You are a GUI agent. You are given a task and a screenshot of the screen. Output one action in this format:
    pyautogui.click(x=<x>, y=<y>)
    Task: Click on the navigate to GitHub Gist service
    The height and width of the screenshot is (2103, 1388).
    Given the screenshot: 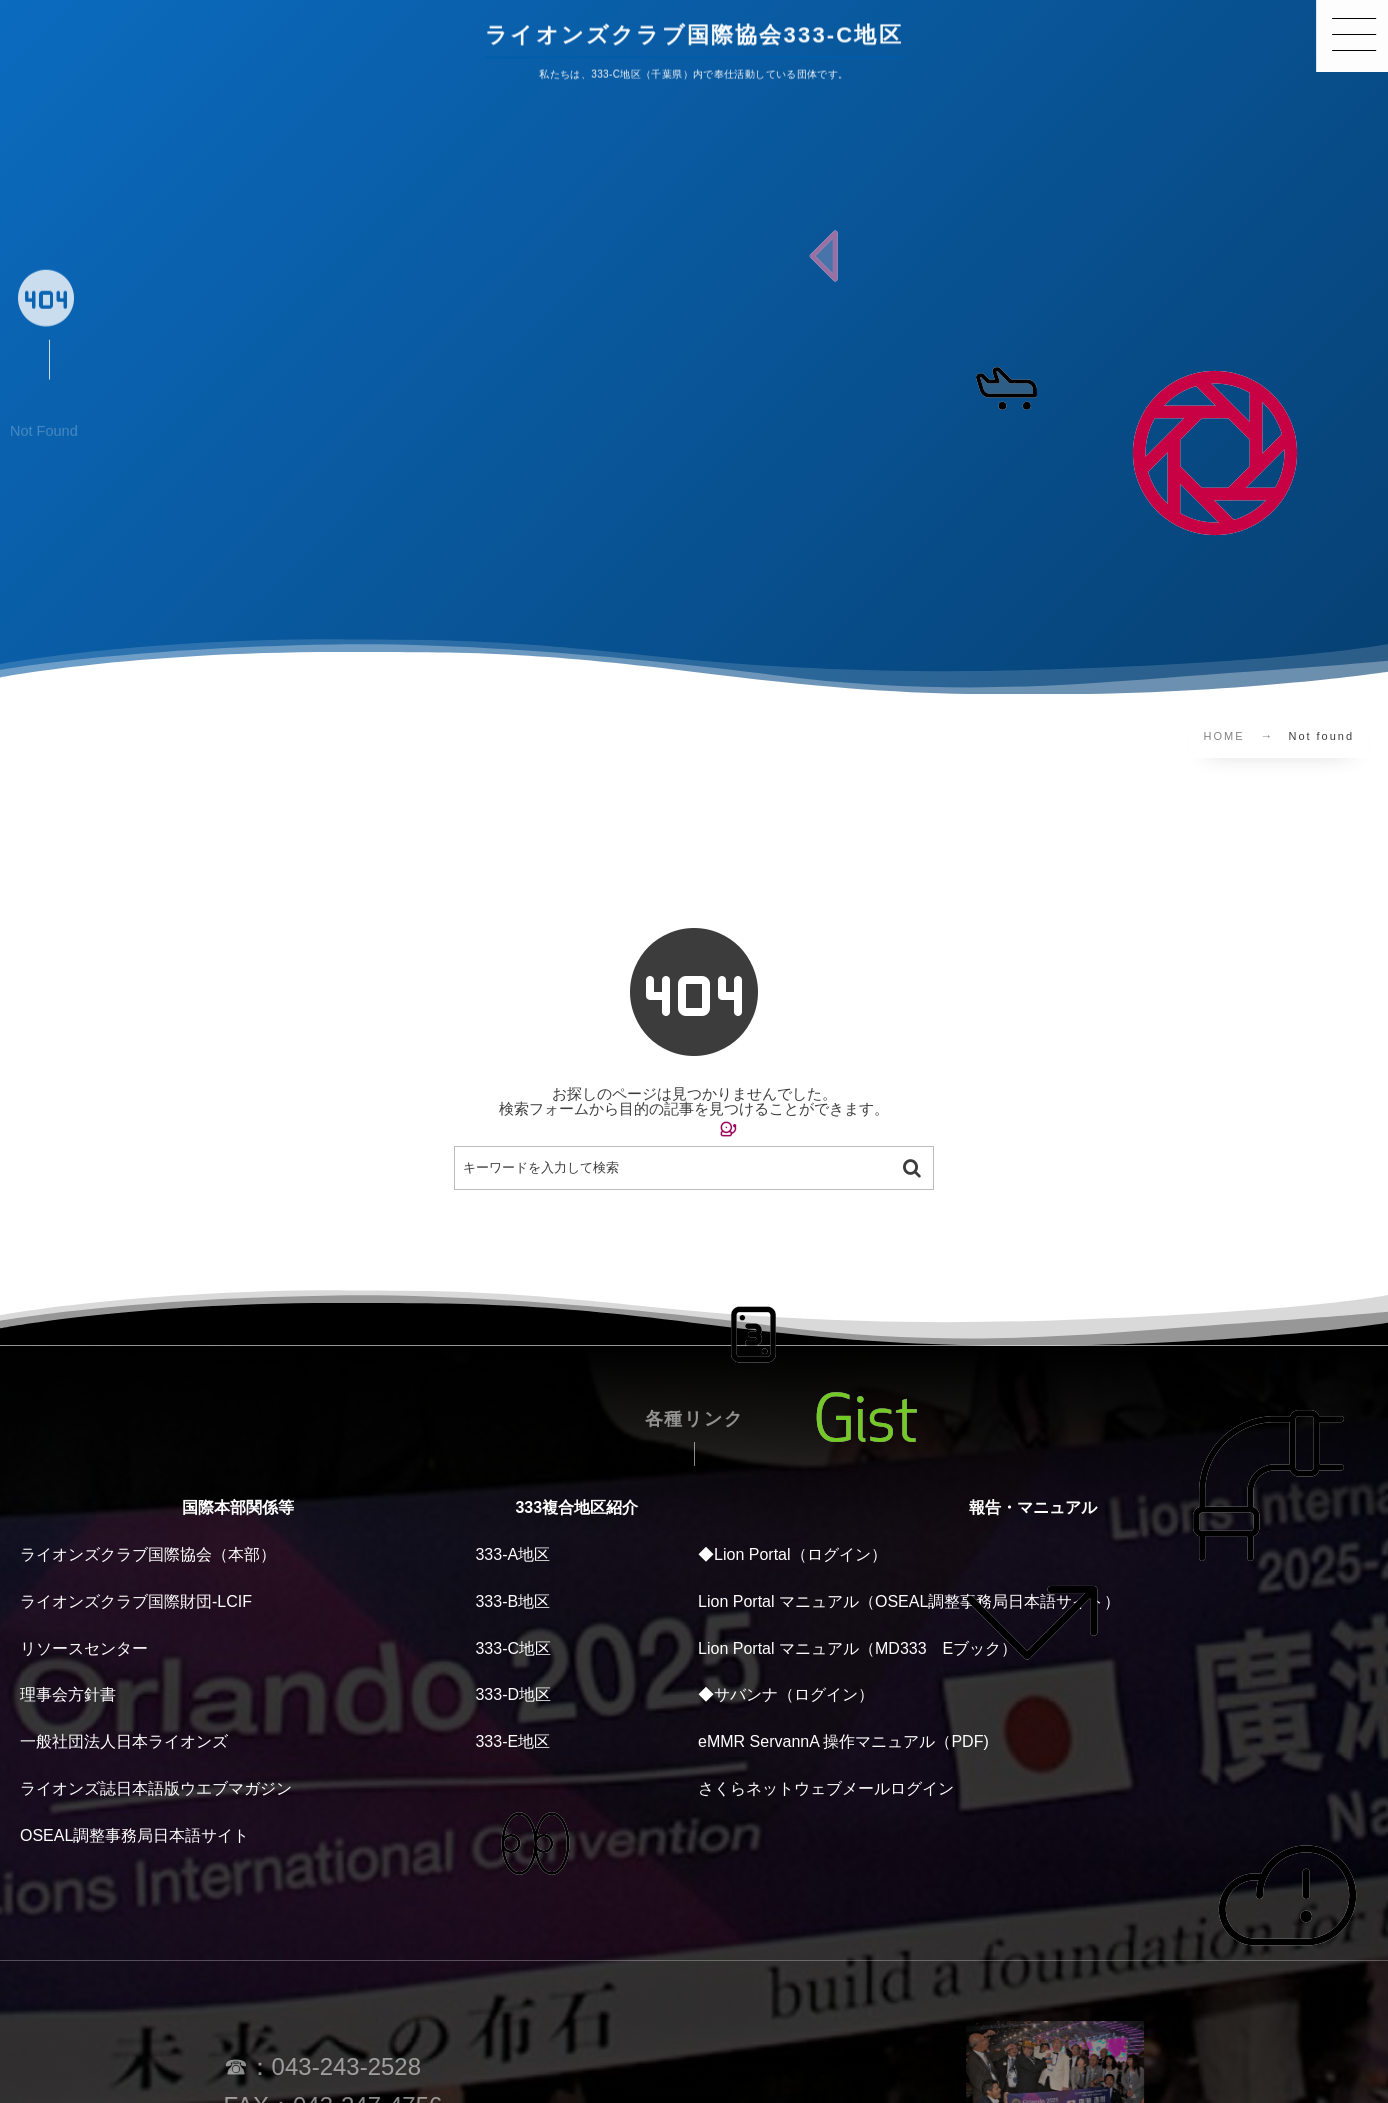 What is the action you would take?
    pyautogui.click(x=869, y=1417)
    